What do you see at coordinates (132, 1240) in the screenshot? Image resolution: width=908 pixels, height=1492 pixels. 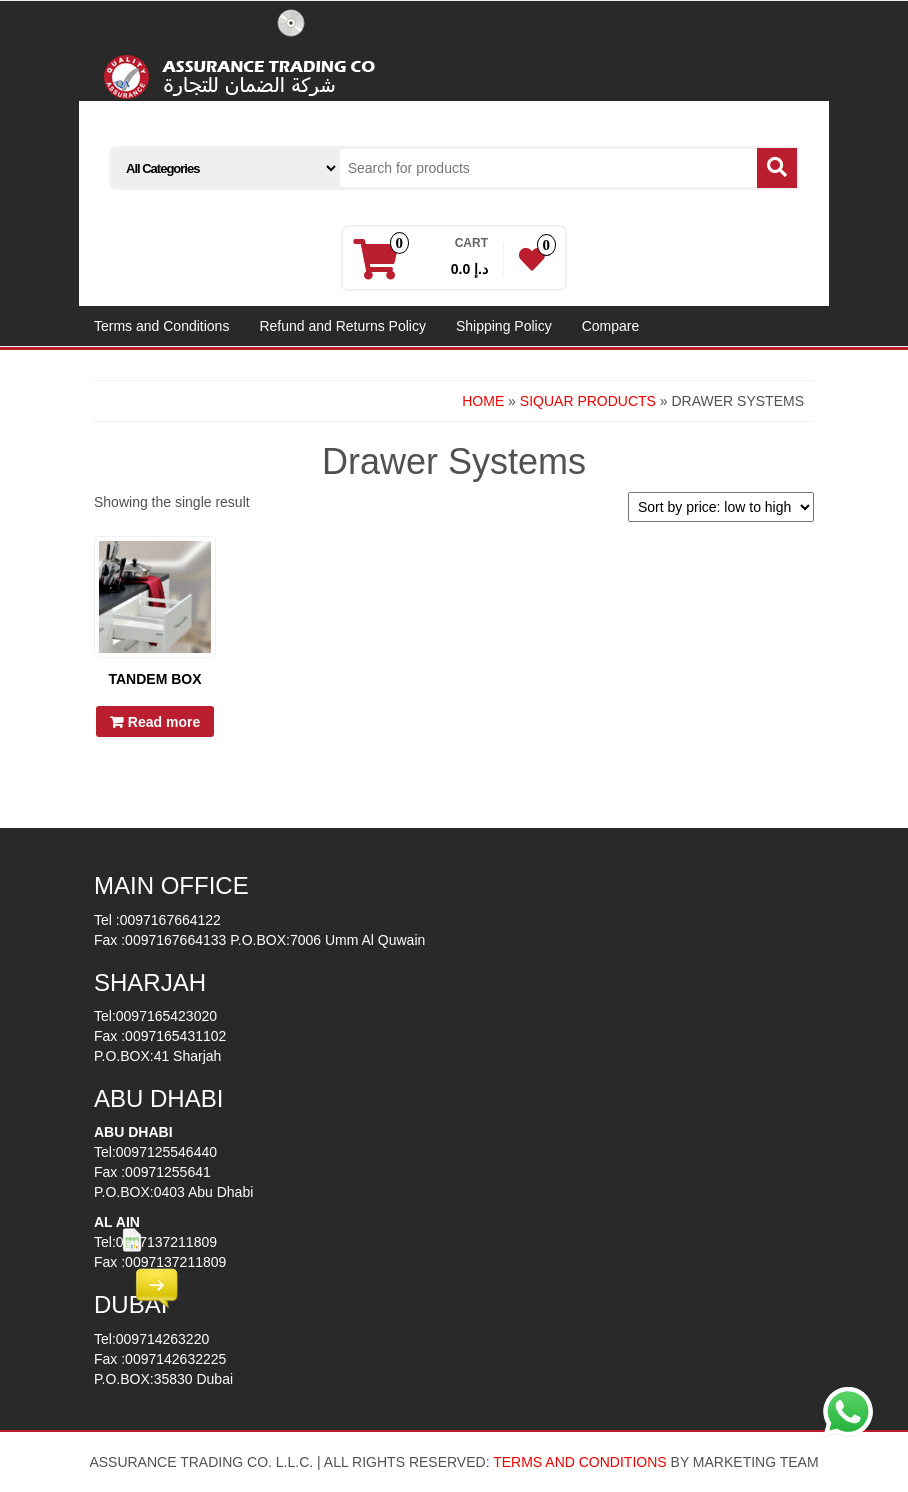 I see `open a spreadsheet file` at bounding box center [132, 1240].